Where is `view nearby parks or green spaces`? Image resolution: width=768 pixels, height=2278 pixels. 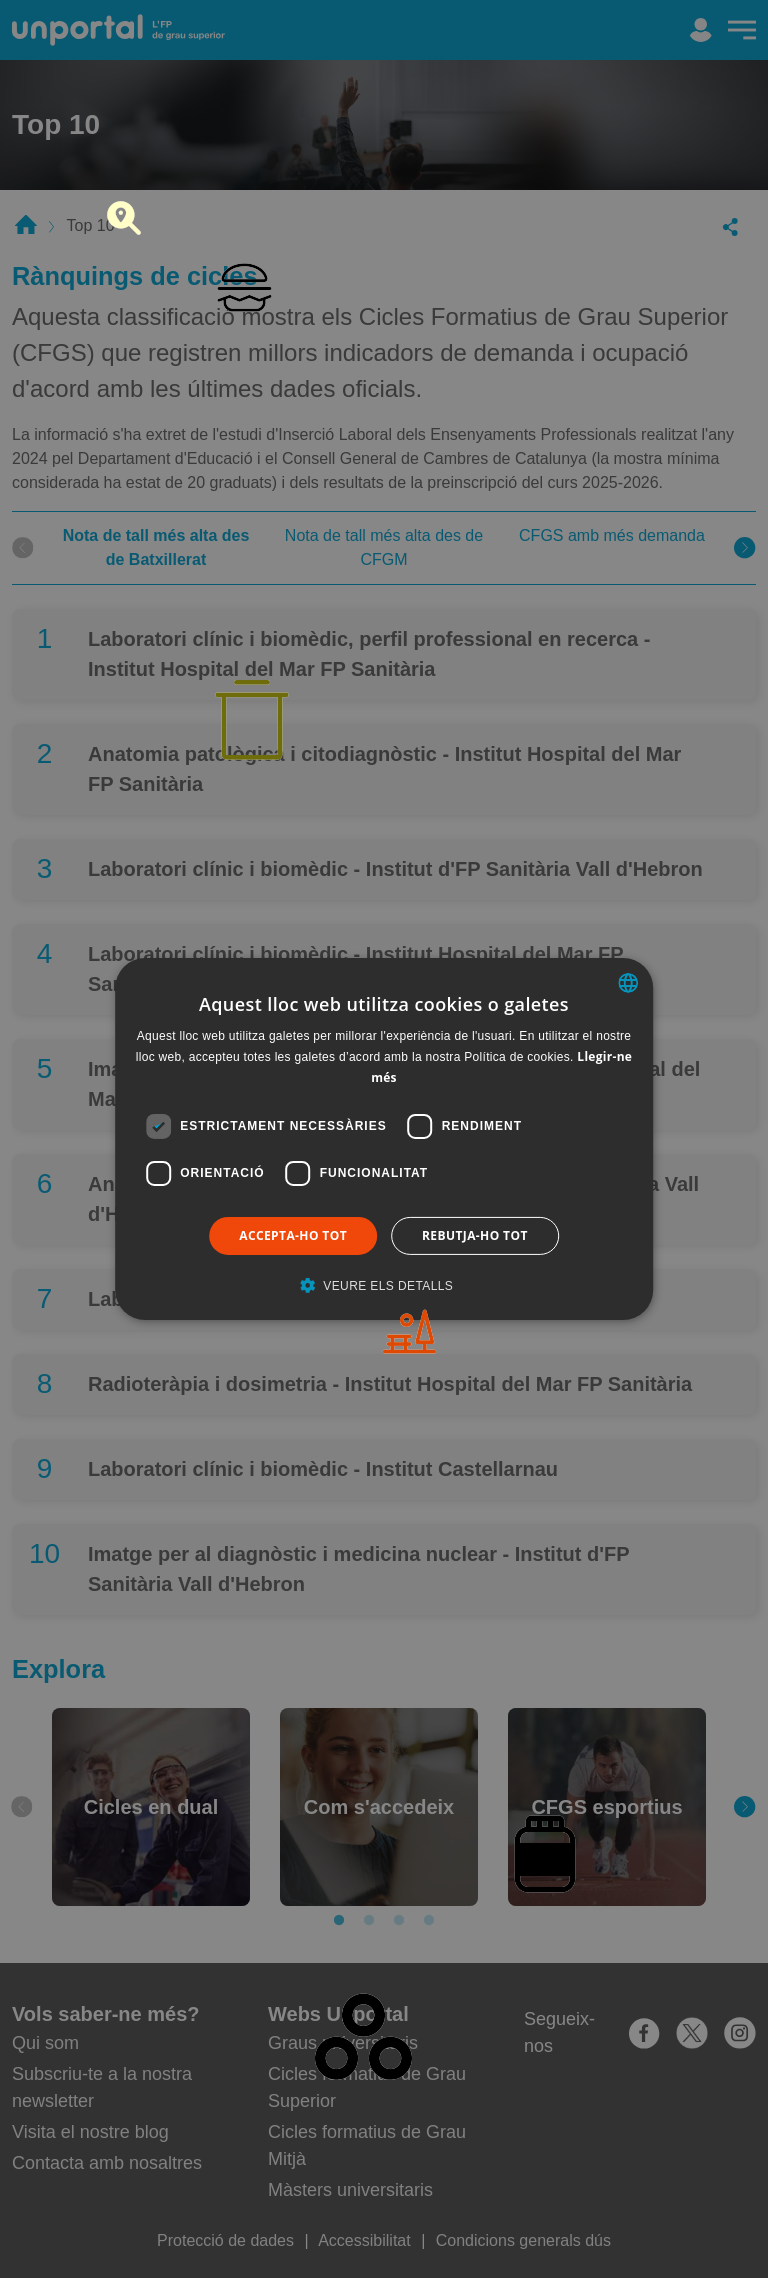
view nearby parks or green spaces is located at coordinates (409, 1334).